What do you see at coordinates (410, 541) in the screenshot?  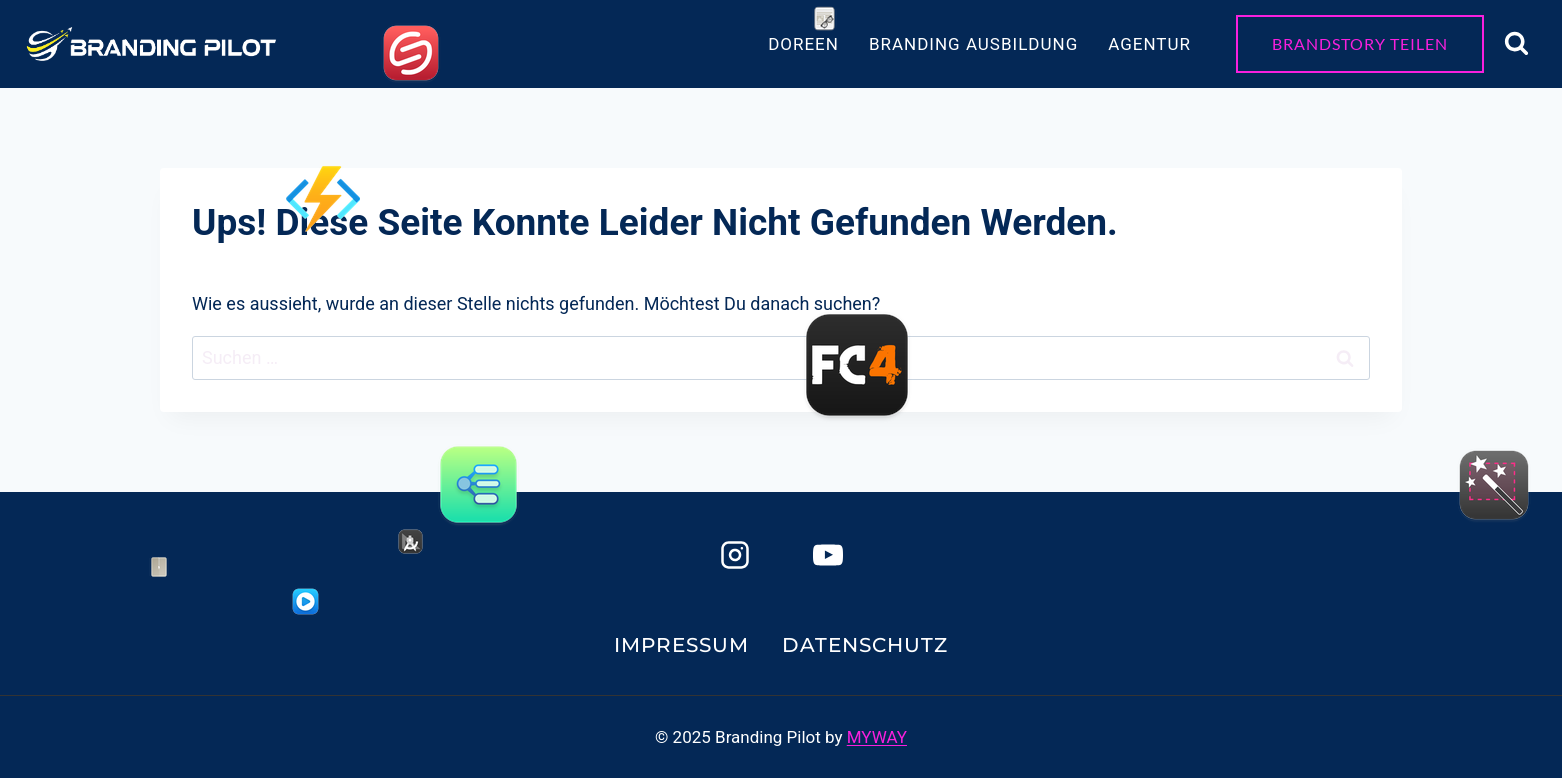 I see `open accessories or utility applications` at bounding box center [410, 541].